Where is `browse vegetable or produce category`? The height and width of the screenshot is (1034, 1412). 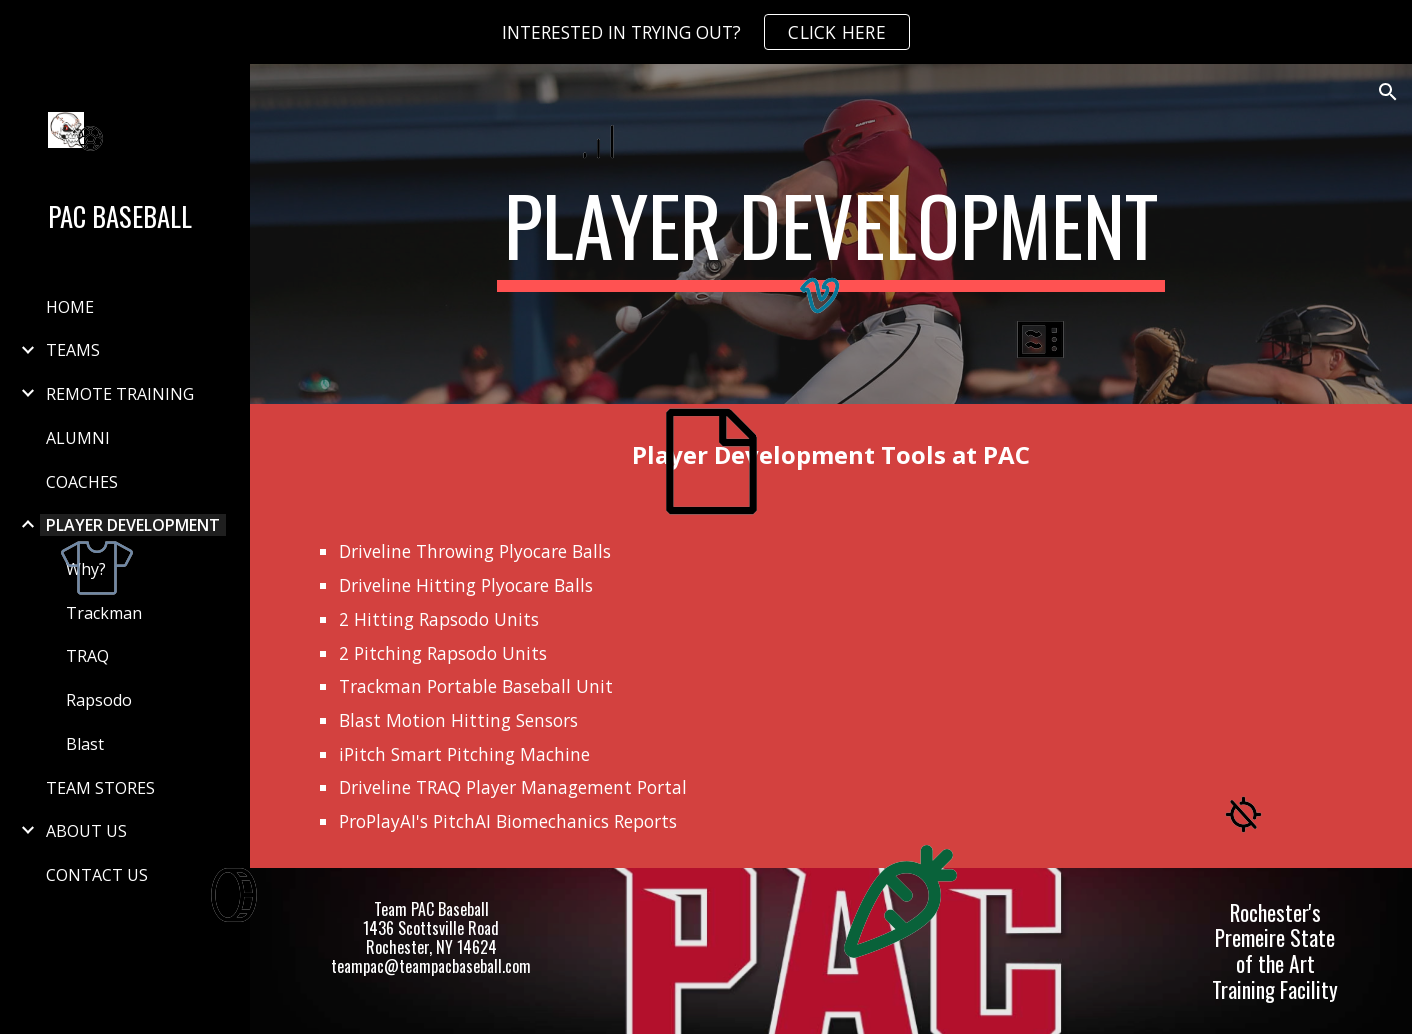 browse vegetable or produce category is located at coordinates (898, 903).